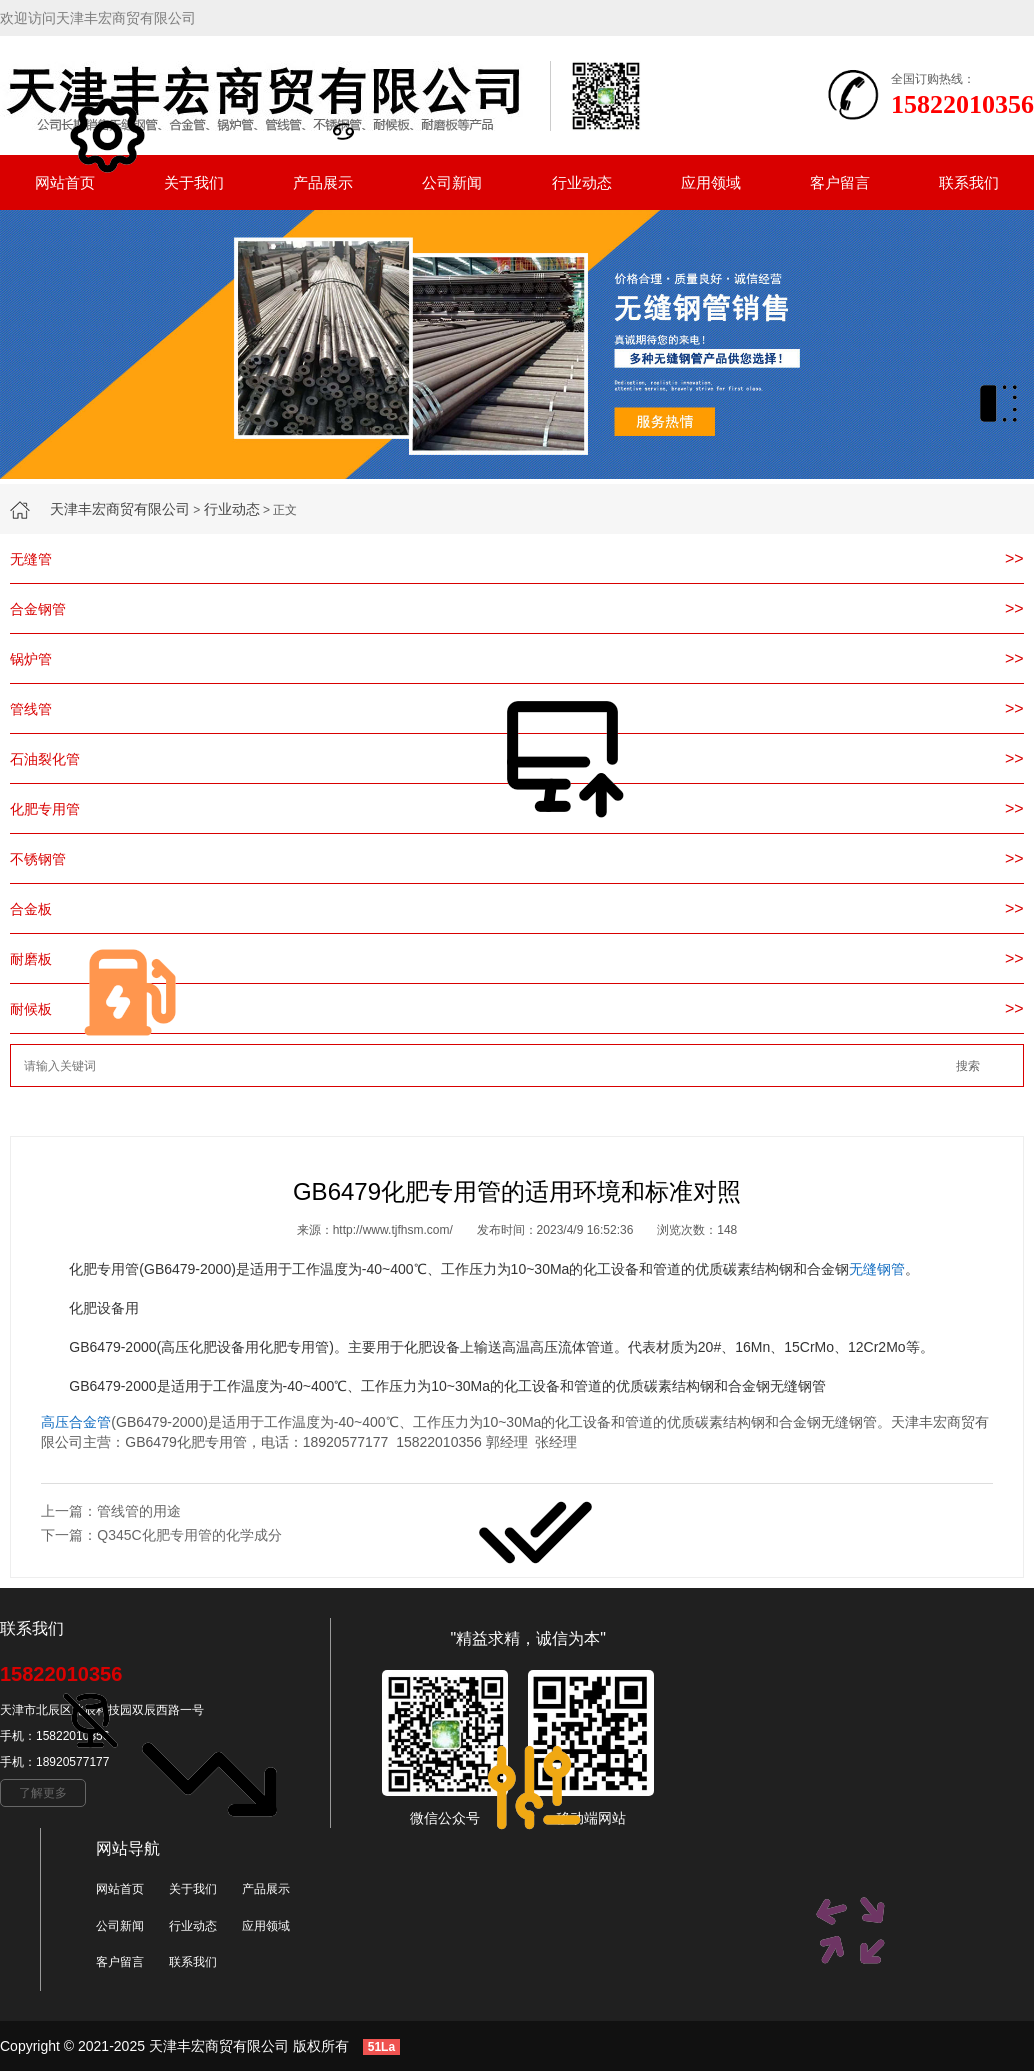 Image resolution: width=1034 pixels, height=2071 pixels. Describe the element at coordinates (562, 756) in the screenshot. I see `upload content to desktop computer` at that location.